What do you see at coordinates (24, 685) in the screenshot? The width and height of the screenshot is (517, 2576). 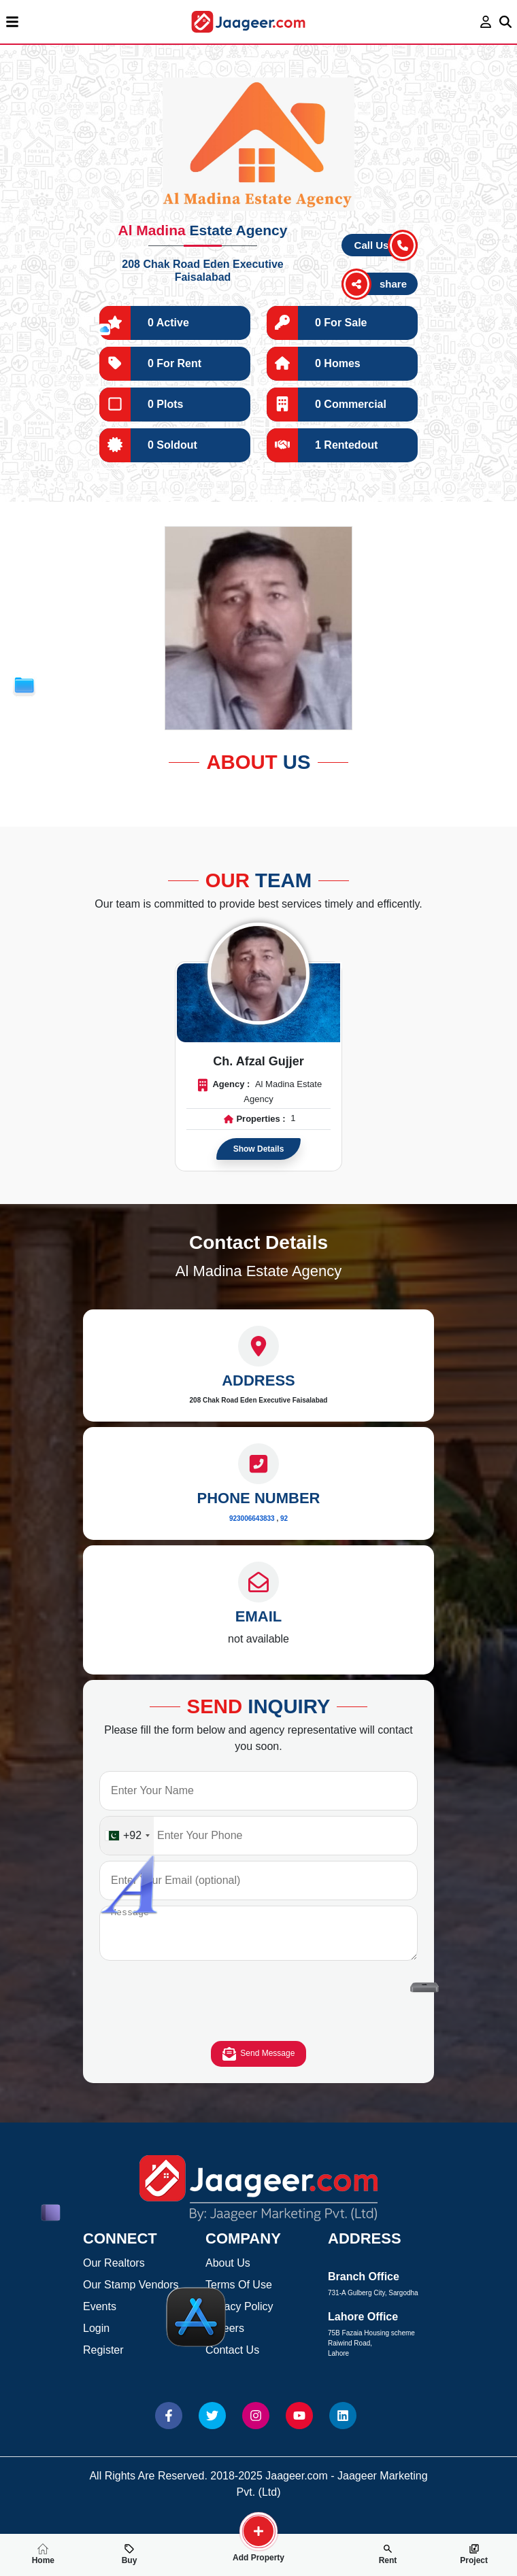 I see `open the files app` at bounding box center [24, 685].